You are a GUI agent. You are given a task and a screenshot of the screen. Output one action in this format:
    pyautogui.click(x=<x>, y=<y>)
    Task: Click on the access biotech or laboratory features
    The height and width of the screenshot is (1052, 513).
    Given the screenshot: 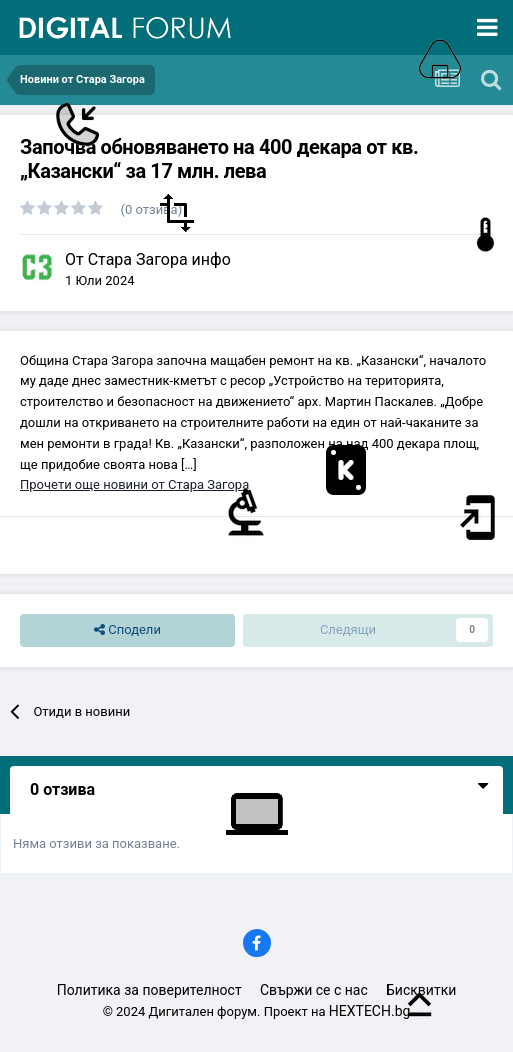 What is the action you would take?
    pyautogui.click(x=246, y=513)
    